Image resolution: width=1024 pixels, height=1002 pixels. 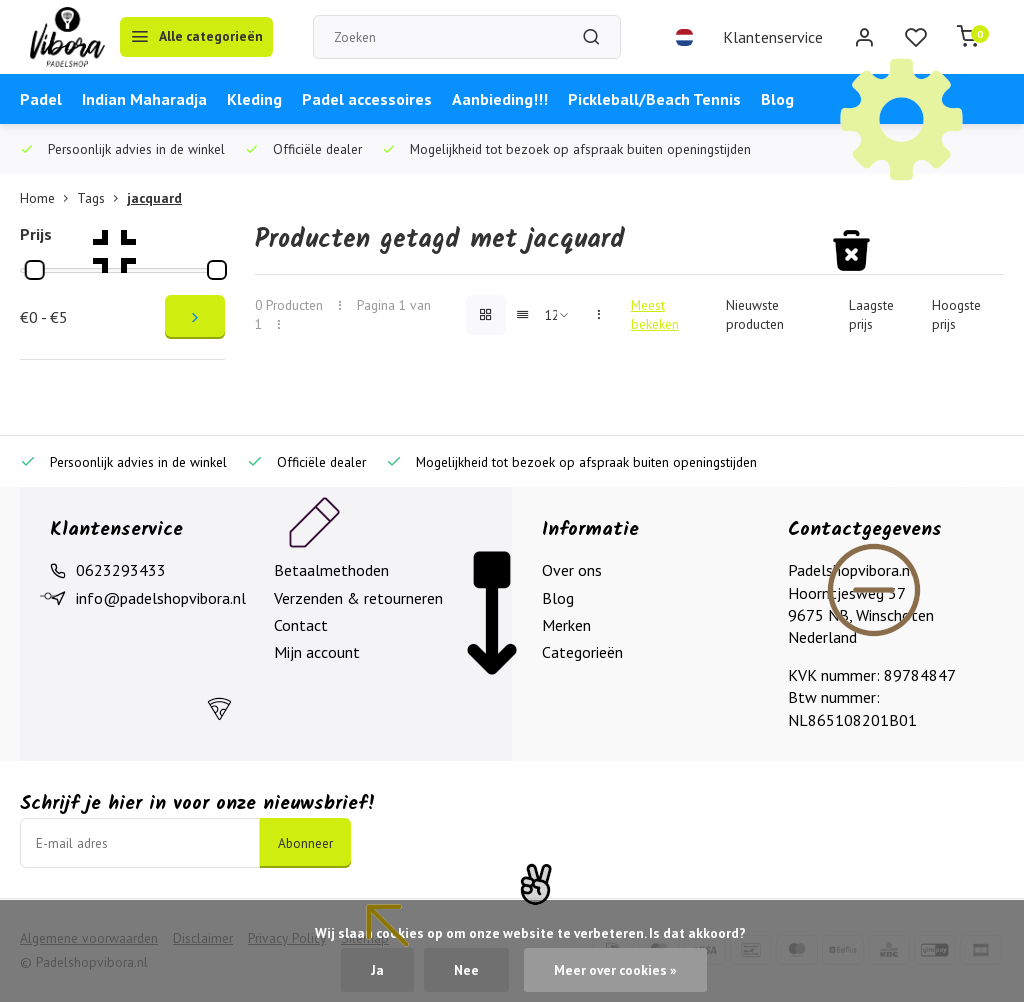 I want to click on remove an item from a list or cart, so click(x=874, y=590).